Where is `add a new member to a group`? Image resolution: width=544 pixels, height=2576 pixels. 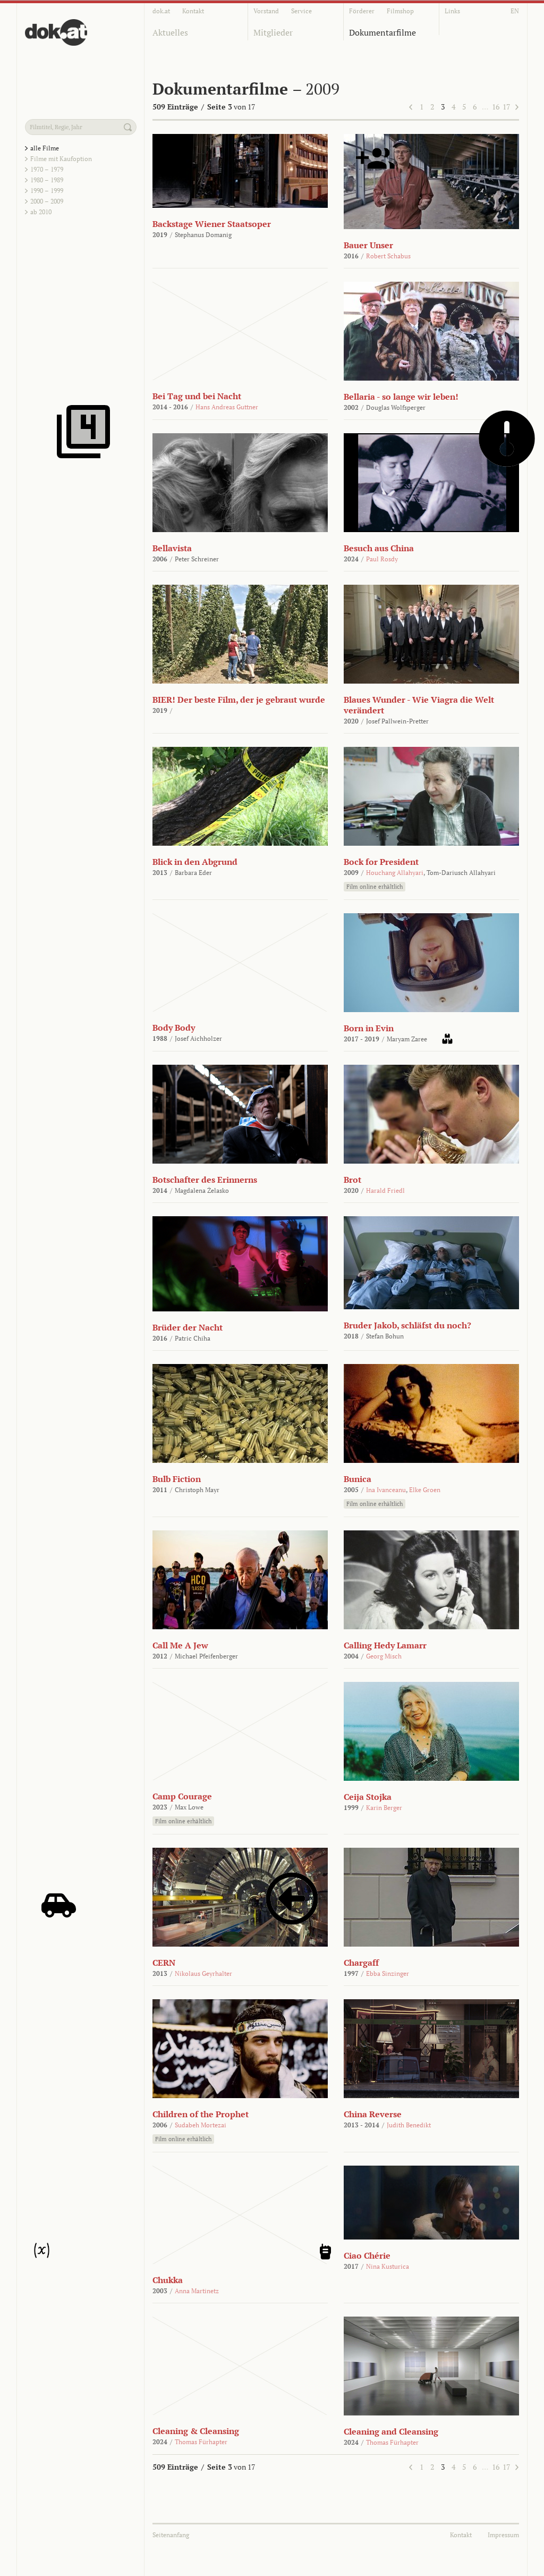
add a new member to a group is located at coordinates (375, 159).